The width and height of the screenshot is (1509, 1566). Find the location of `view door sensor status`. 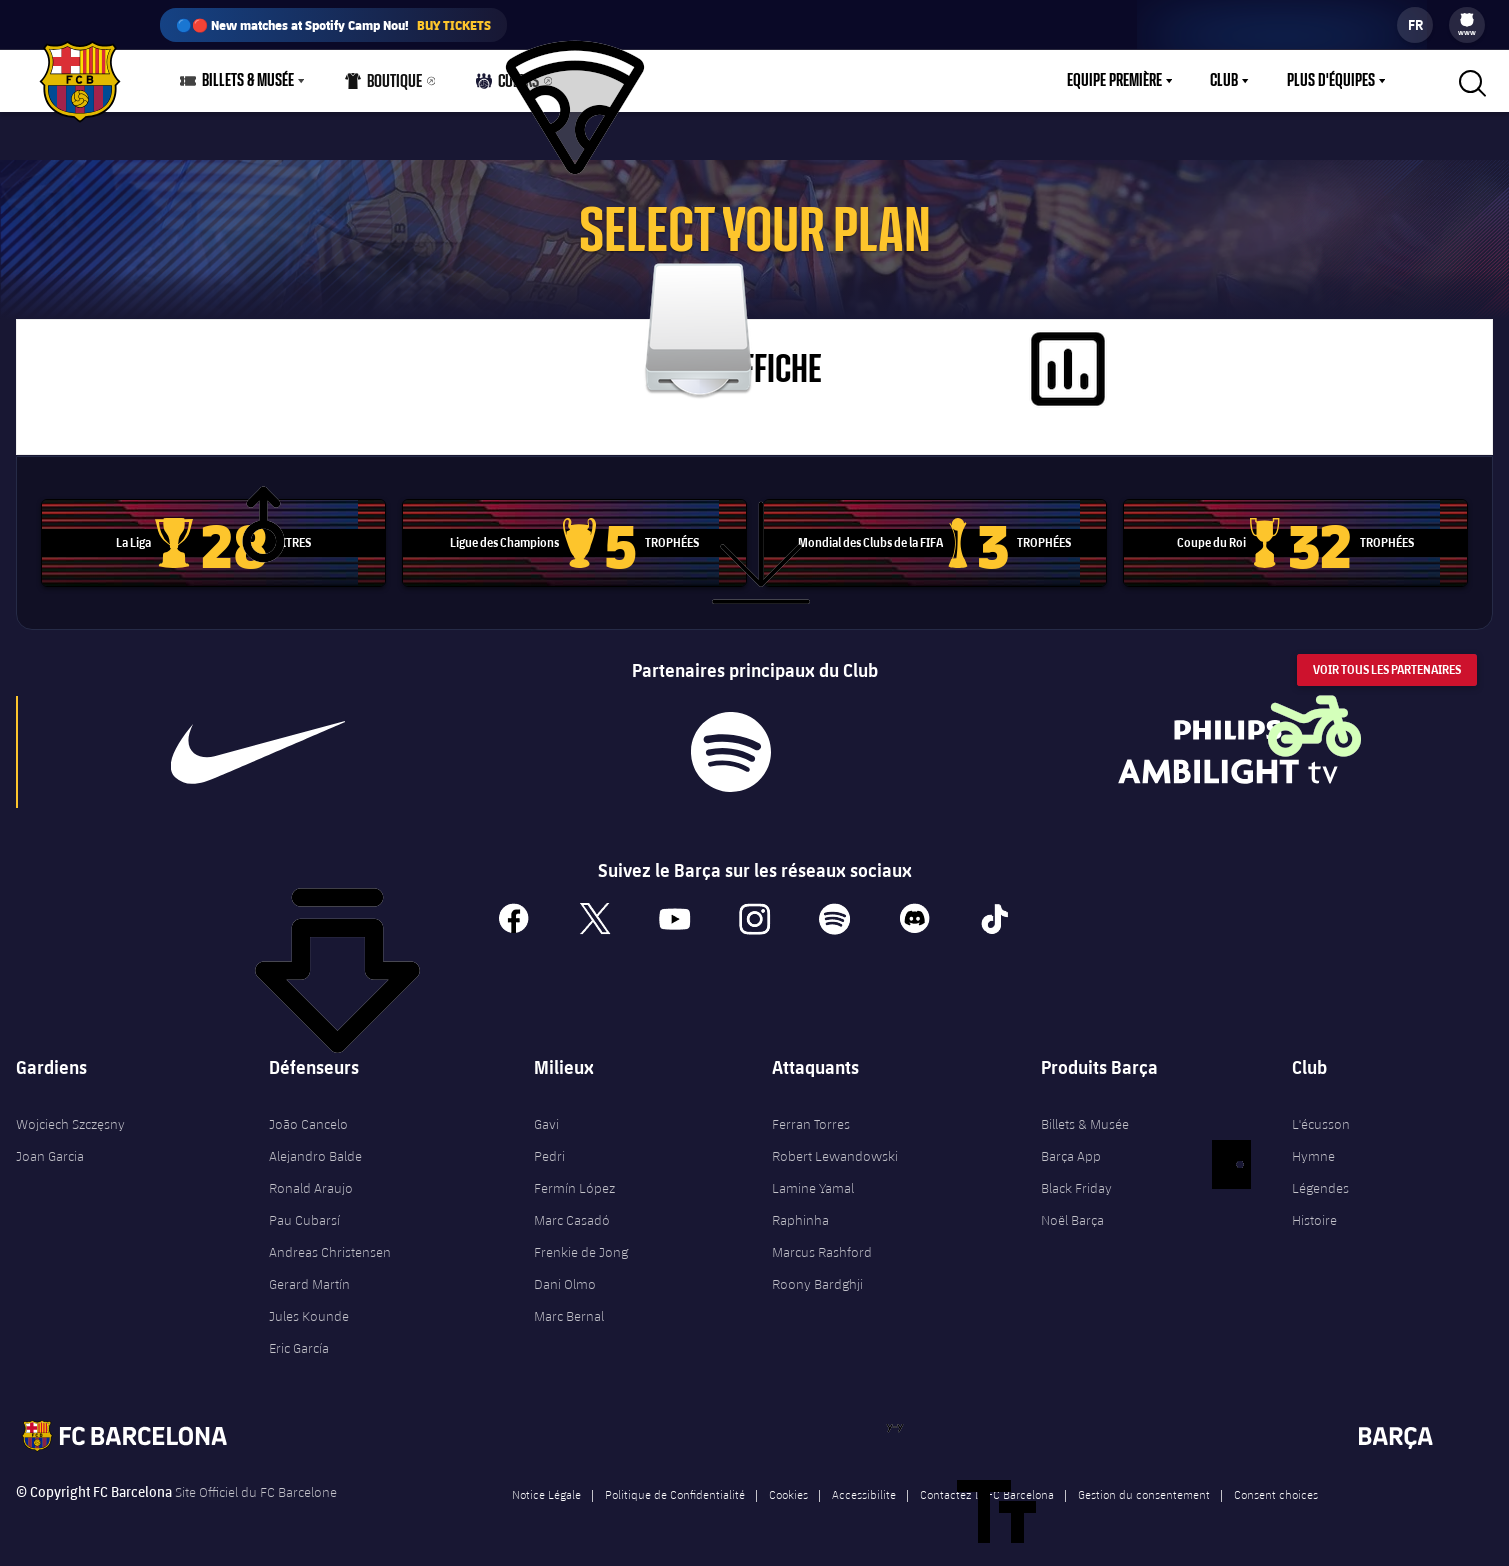

view door sensor status is located at coordinates (1231, 1164).